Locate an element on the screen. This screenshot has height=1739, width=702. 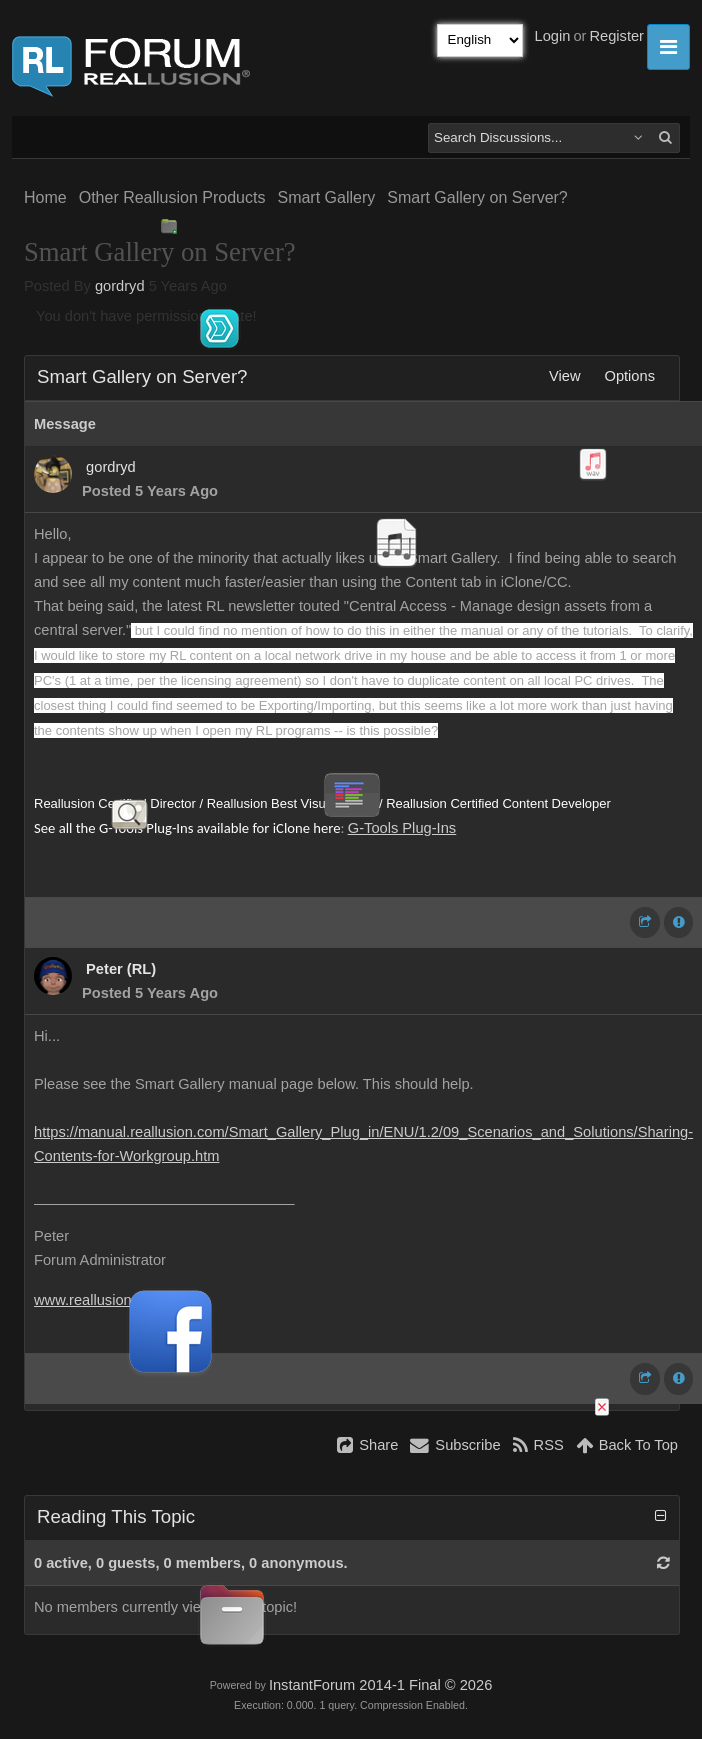
open the Facebook app is located at coordinates (170, 1331).